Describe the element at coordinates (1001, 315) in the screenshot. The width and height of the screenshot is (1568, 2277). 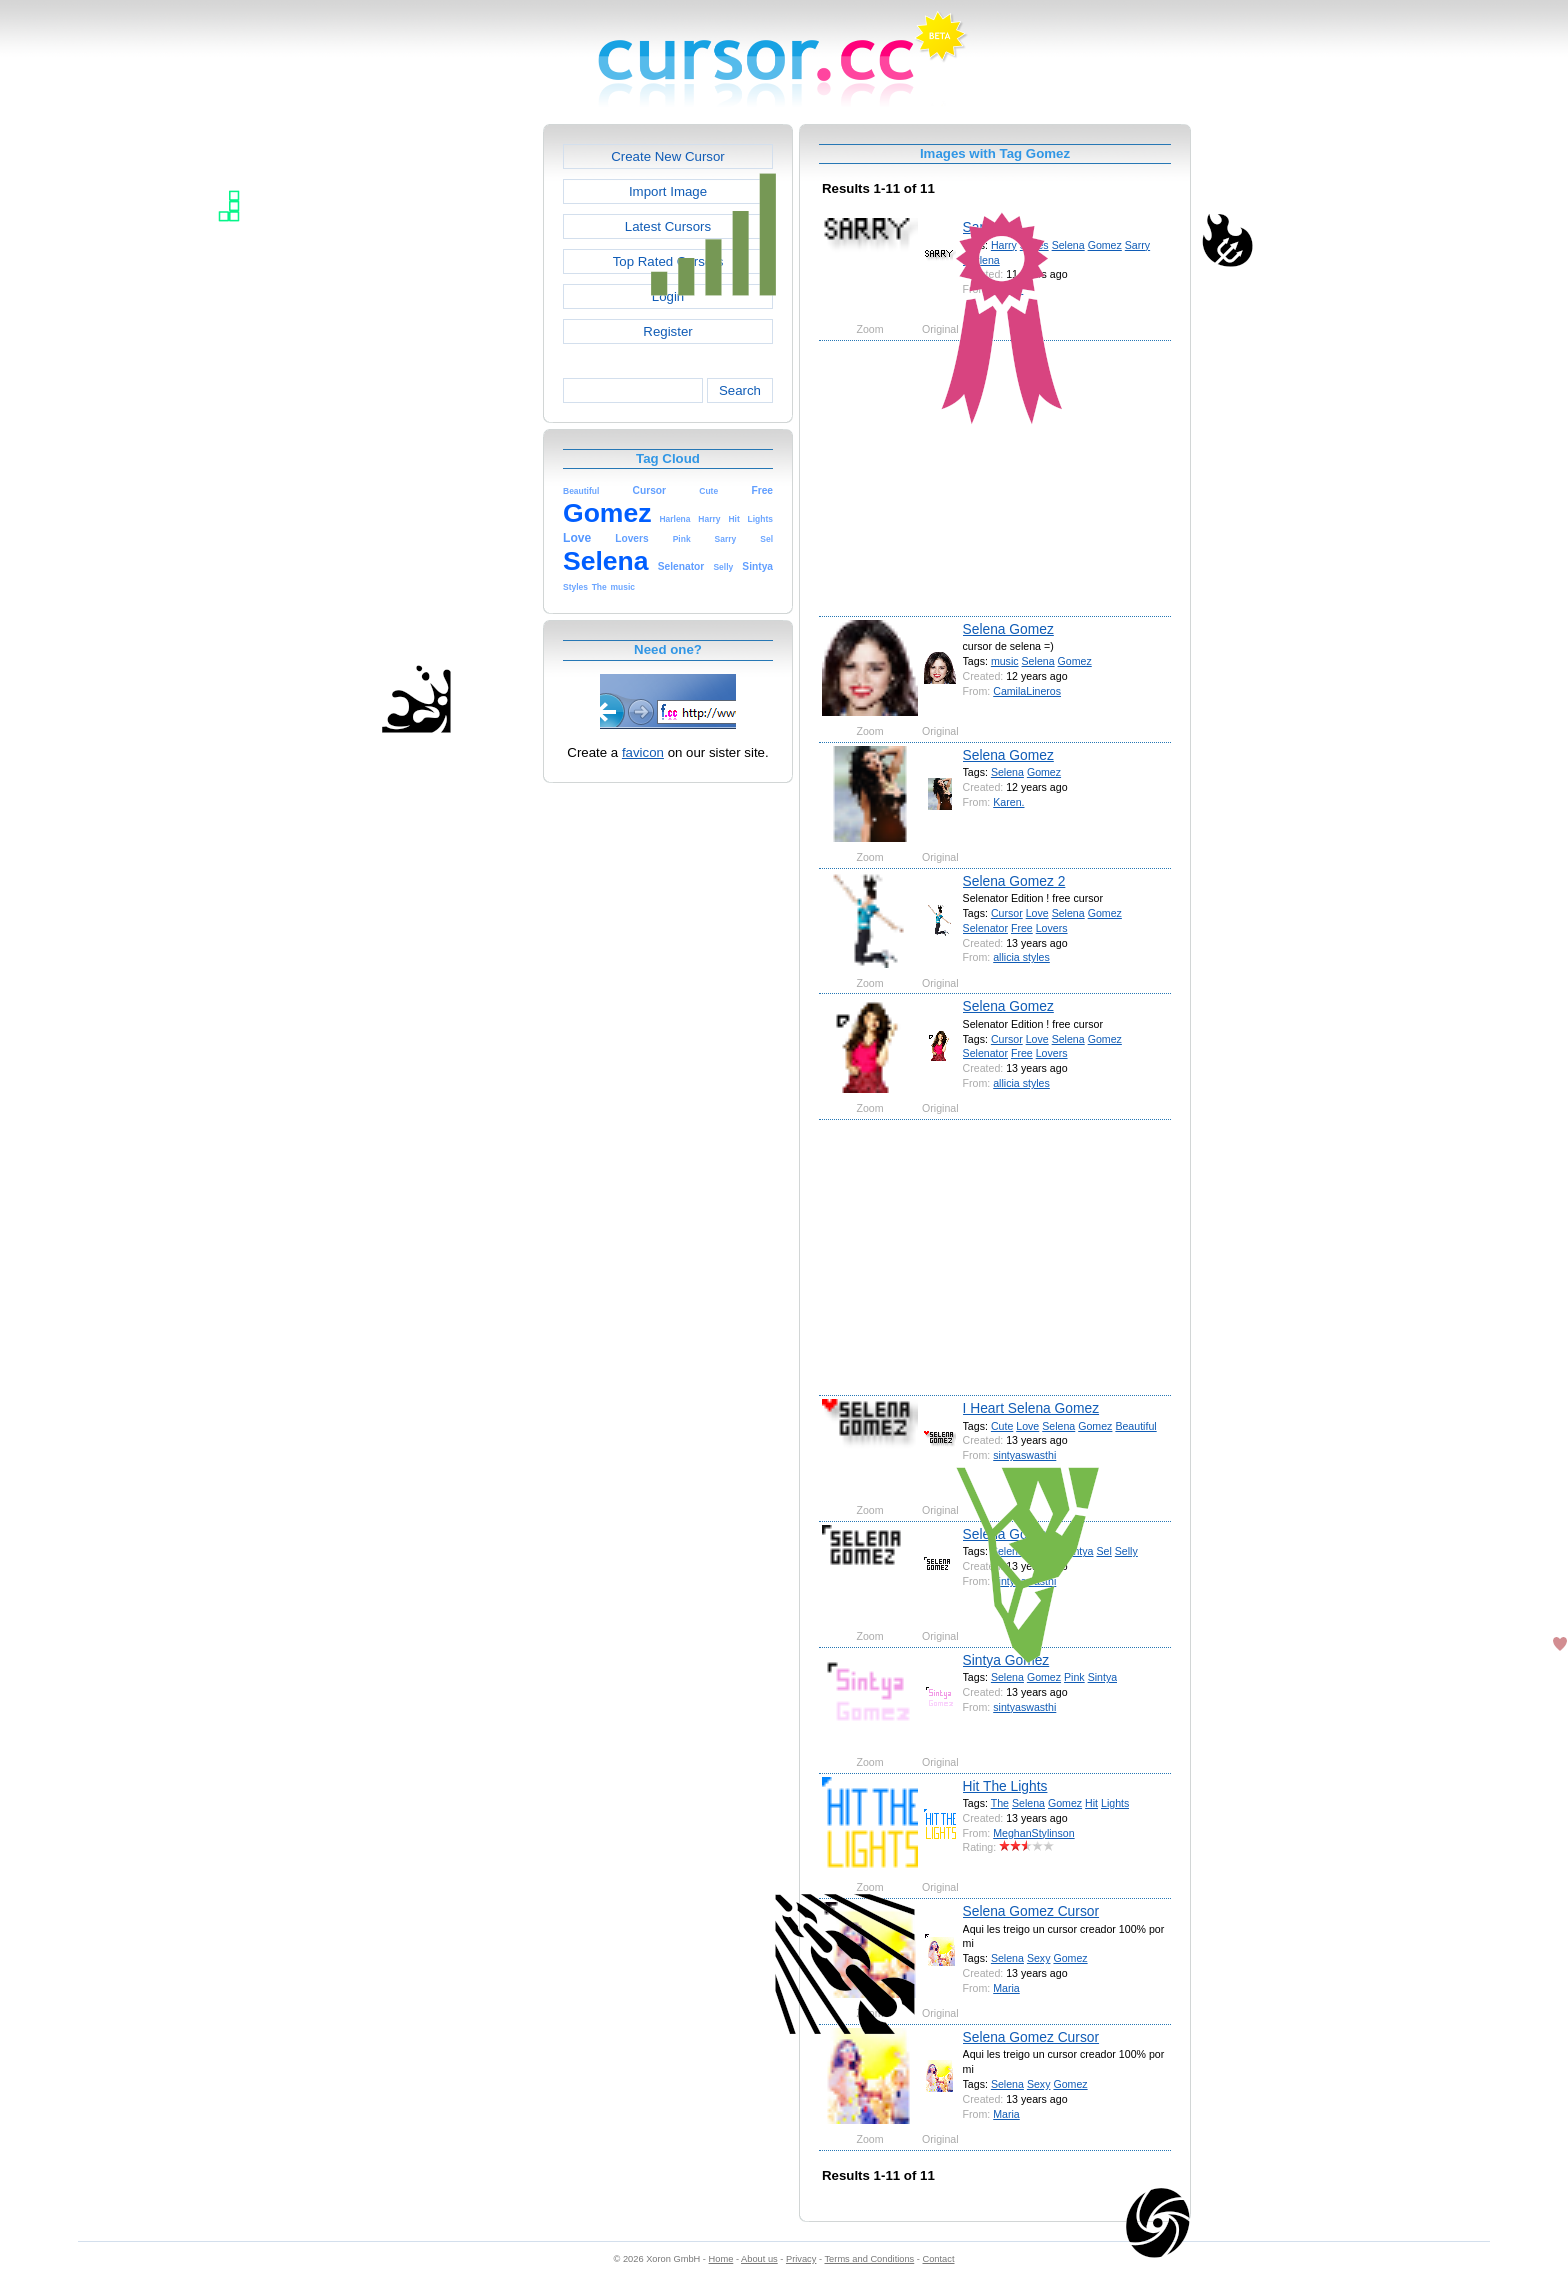
I see `view achievements or awards` at that location.